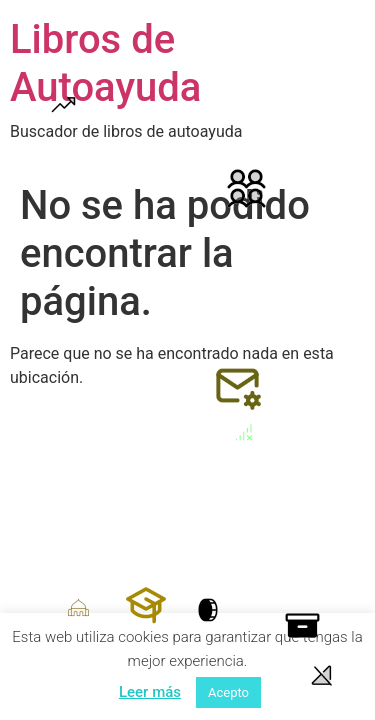 This screenshot has height=720, width=375. I want to click on view all team members, so click(246, 188).